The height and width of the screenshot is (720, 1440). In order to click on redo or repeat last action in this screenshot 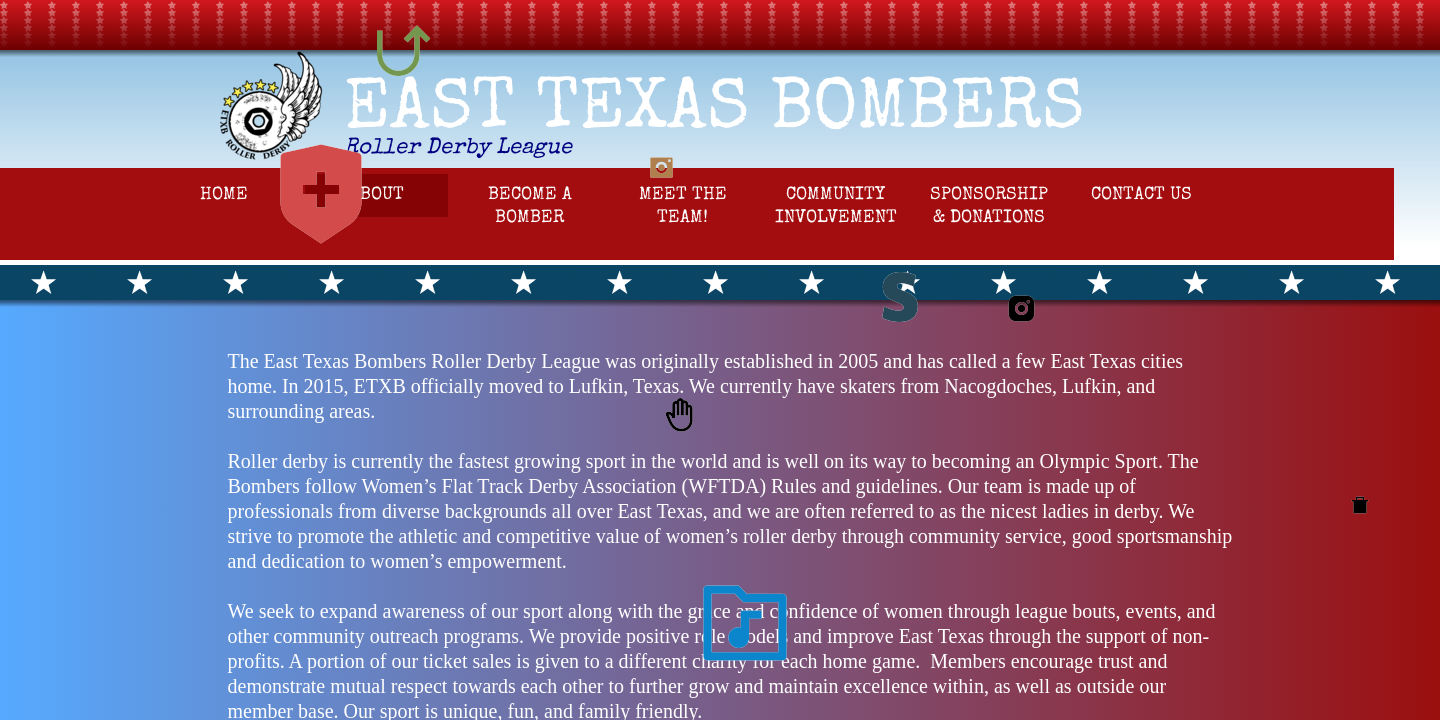, I will do `click(401, 52)`.